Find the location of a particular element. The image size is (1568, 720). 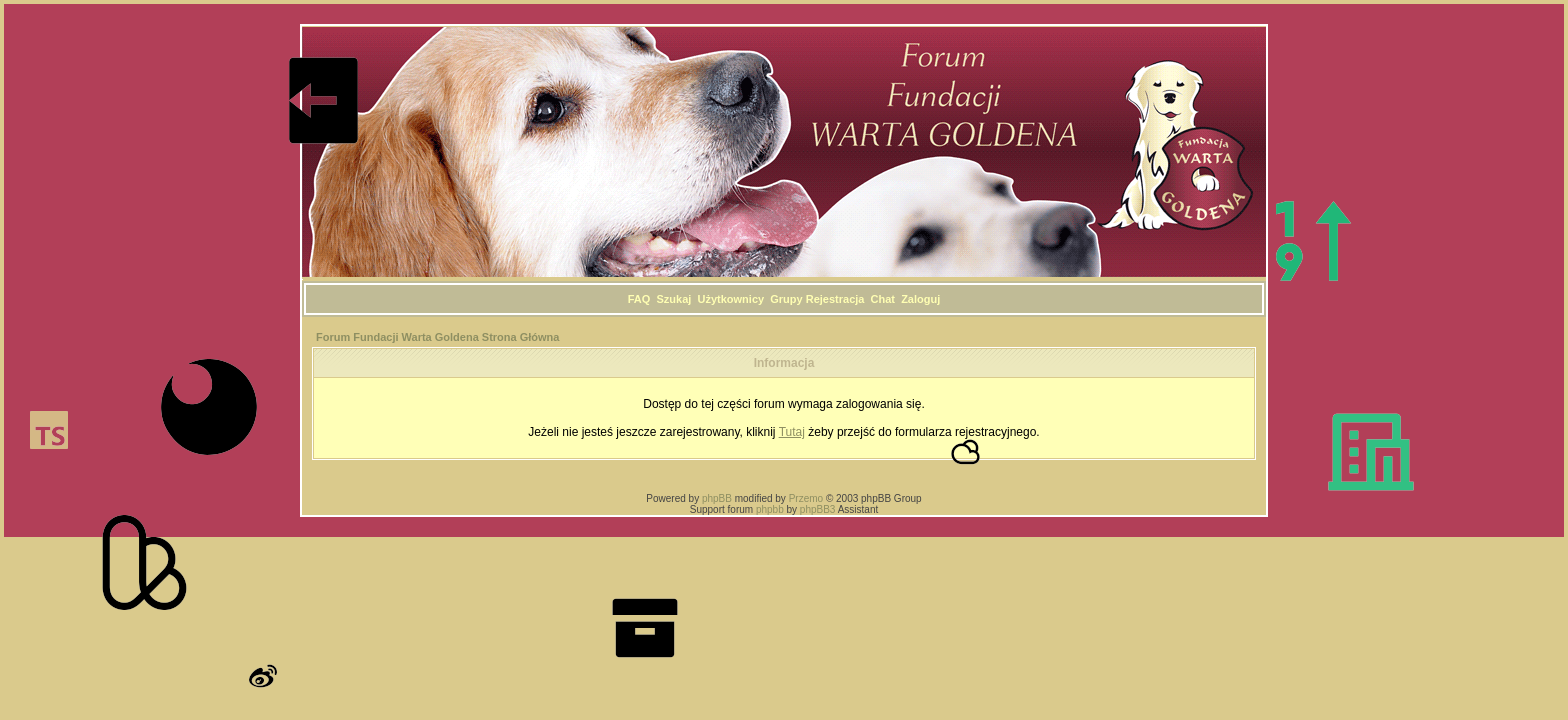

open Sina Weibo app is located at coordinates (263, 676).